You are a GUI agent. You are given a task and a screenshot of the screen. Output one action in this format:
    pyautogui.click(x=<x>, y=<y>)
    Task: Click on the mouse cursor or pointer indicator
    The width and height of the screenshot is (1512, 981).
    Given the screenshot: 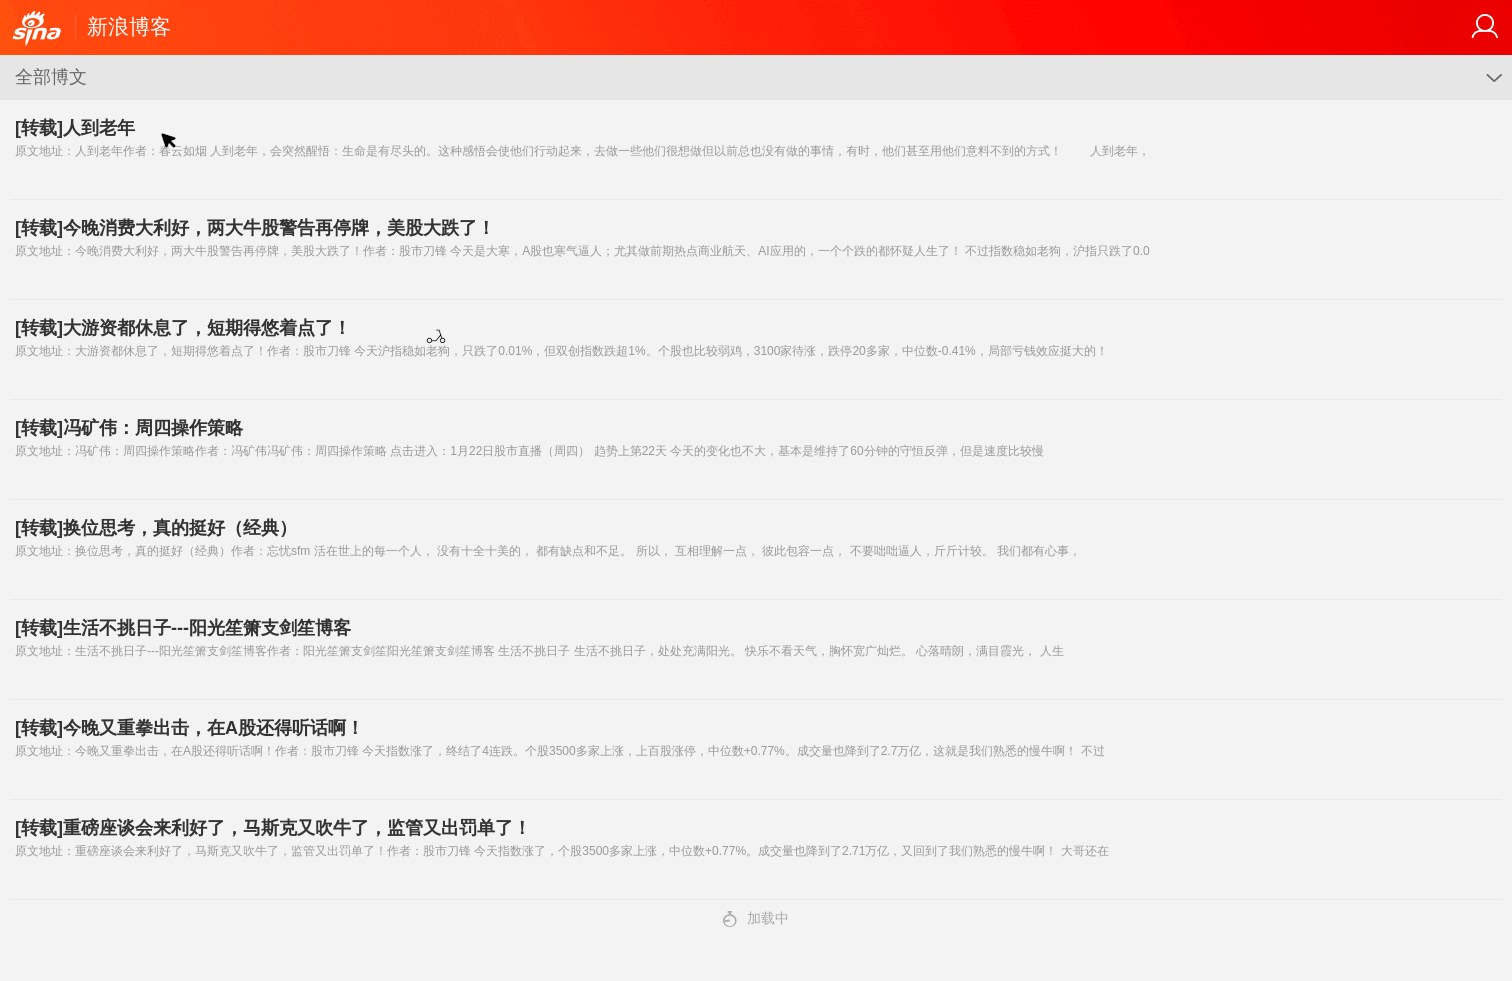 What is the action you would take?
    pyautogui.click(x=168, y=140)
    